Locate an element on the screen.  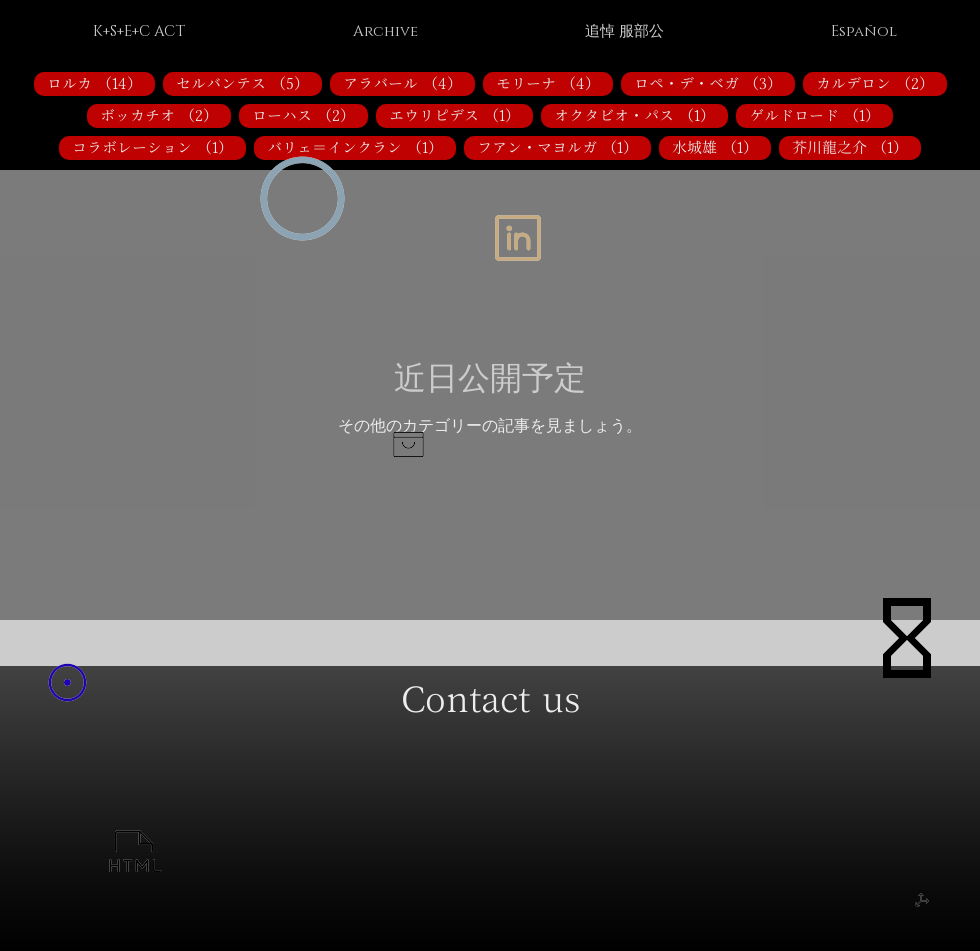
indicates a process is loading or in progress is located at coordinates (907, 638).